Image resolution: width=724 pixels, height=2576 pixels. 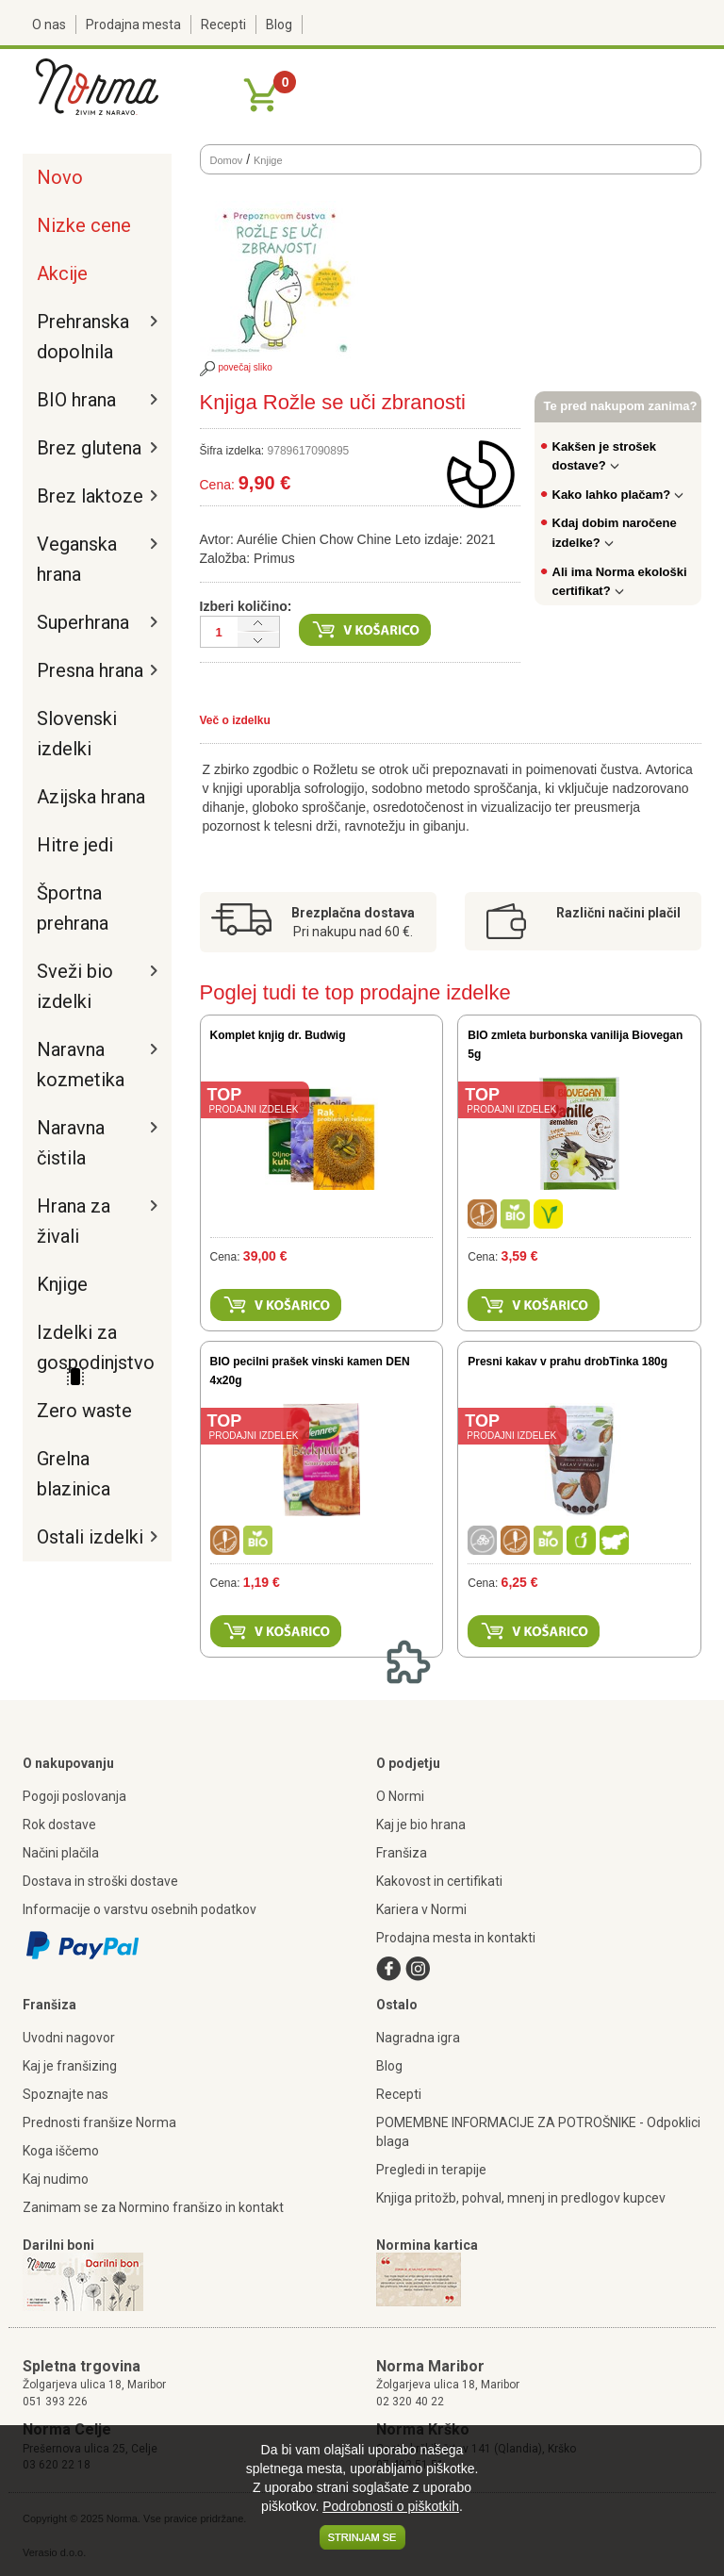 What do you see at coordinates (408, 1661) in the screenshot?
I see `access plugins or extensions` at bounding box center [408, 1661].